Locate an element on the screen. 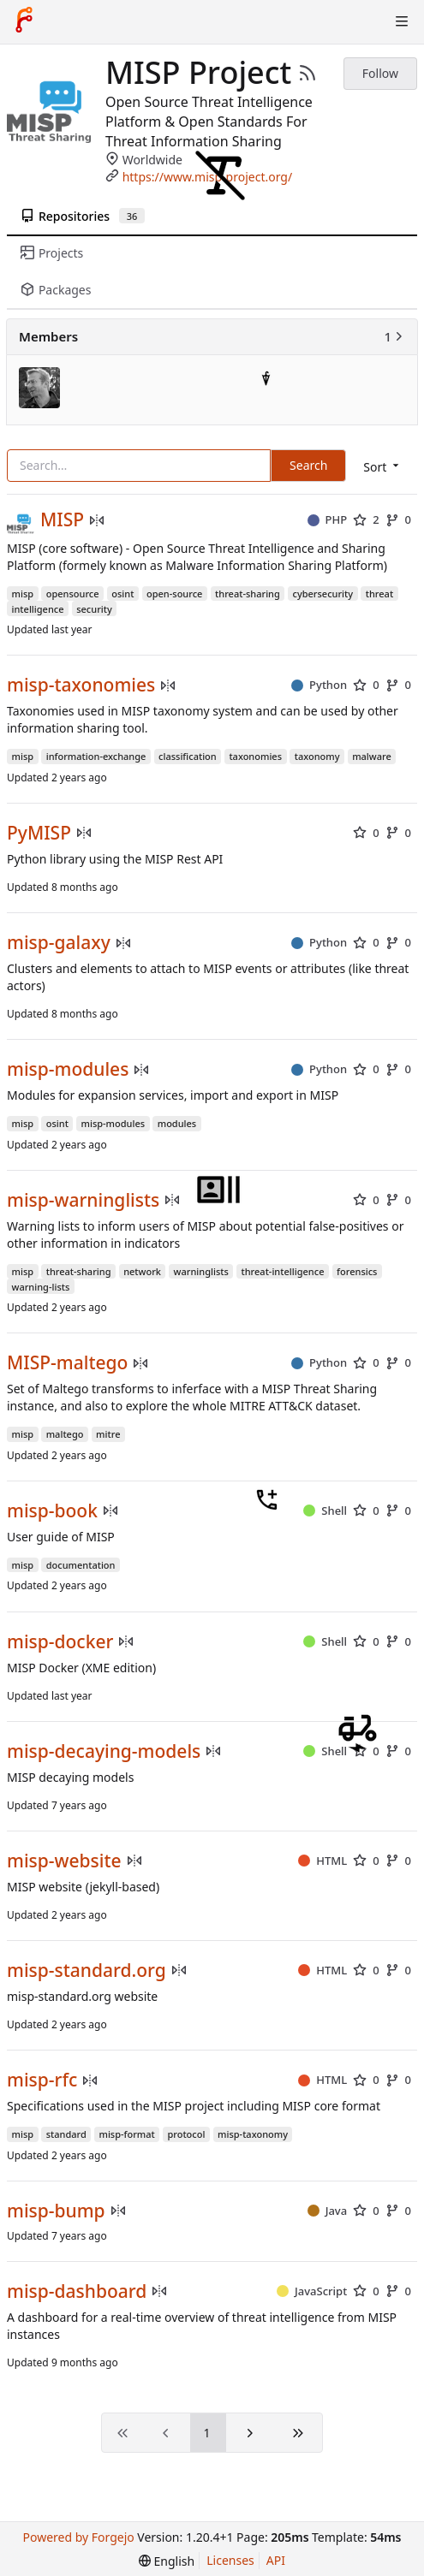 This screenshot has height=2576, width=424. view recently contacted people is located at coordinates (218, 1190).